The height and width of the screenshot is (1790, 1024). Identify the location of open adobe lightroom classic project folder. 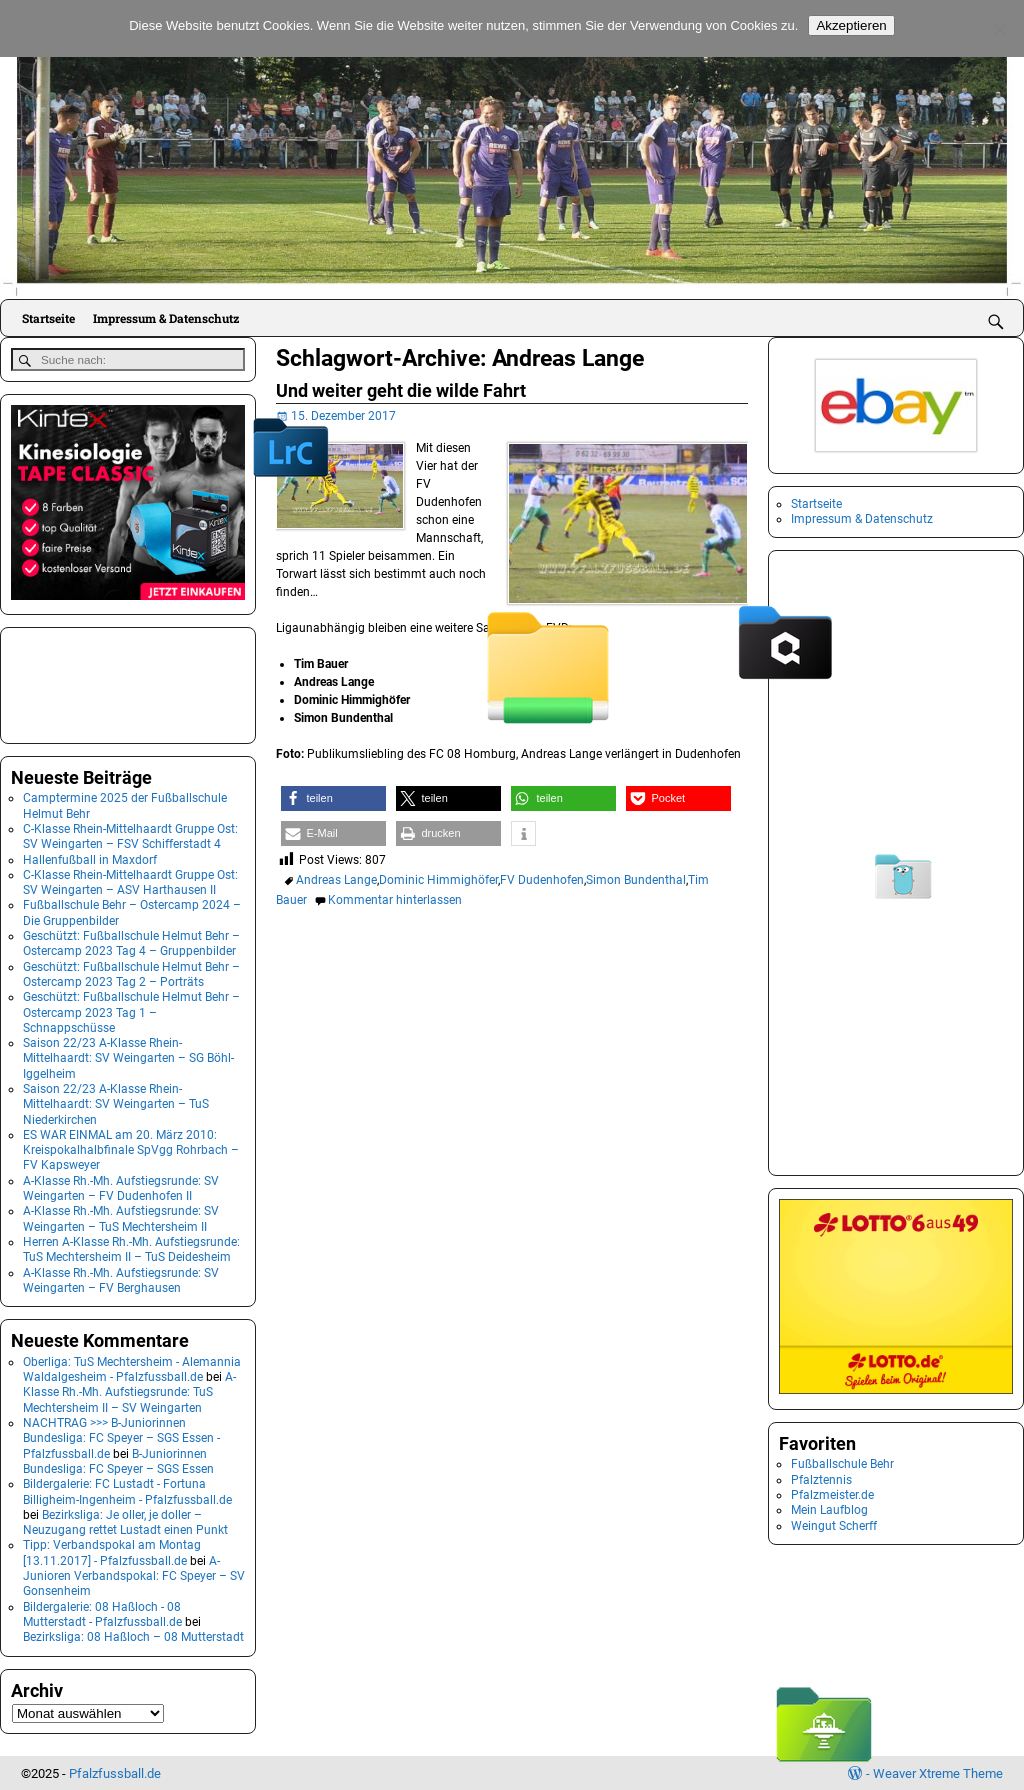
(290, 449).